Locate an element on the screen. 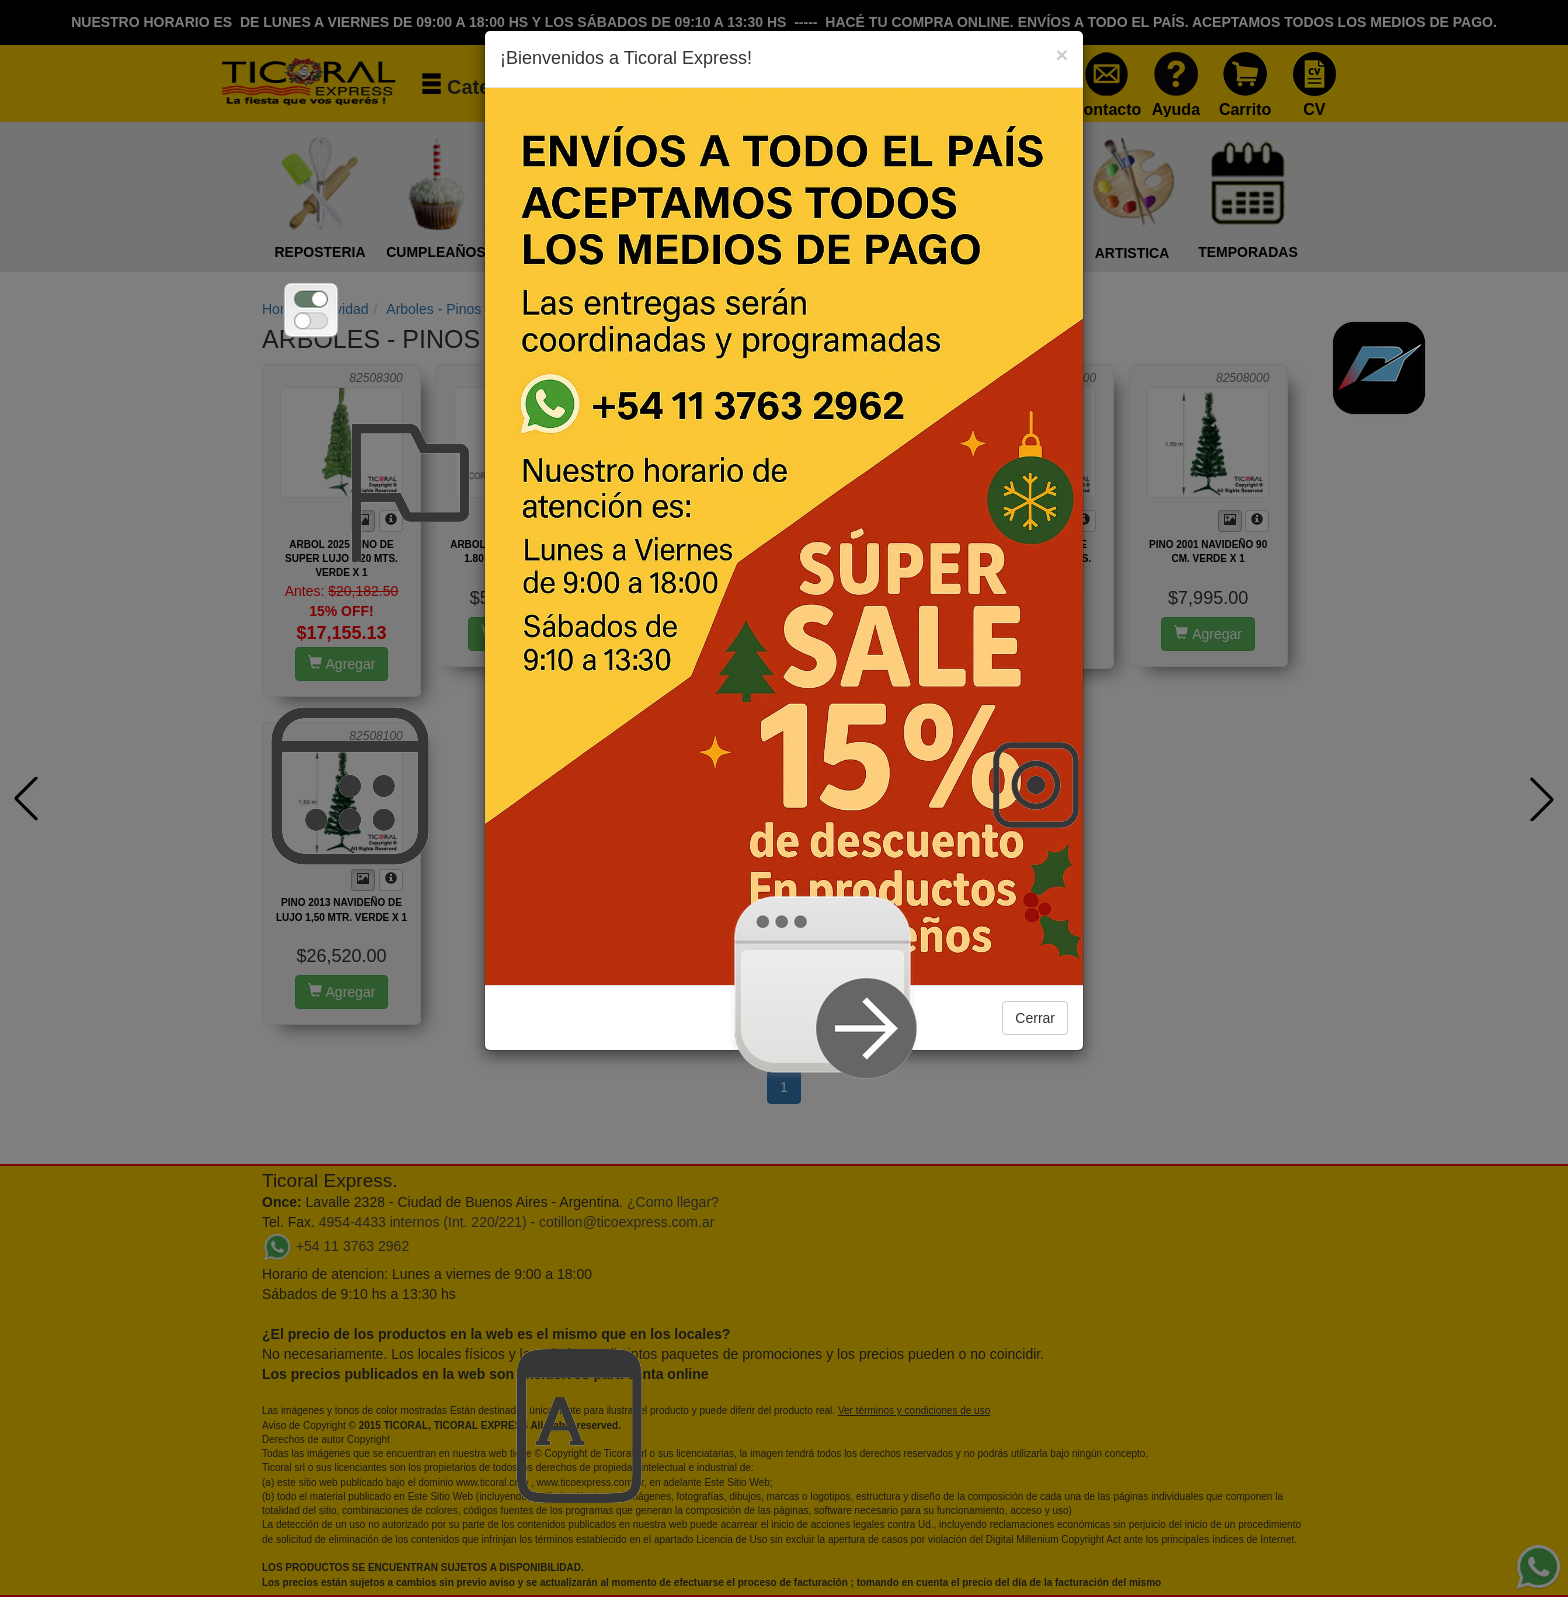 The width and height of the screenshot is (1568, 1597). launch need for speed rivals game is located at coordinates (1379, 368).